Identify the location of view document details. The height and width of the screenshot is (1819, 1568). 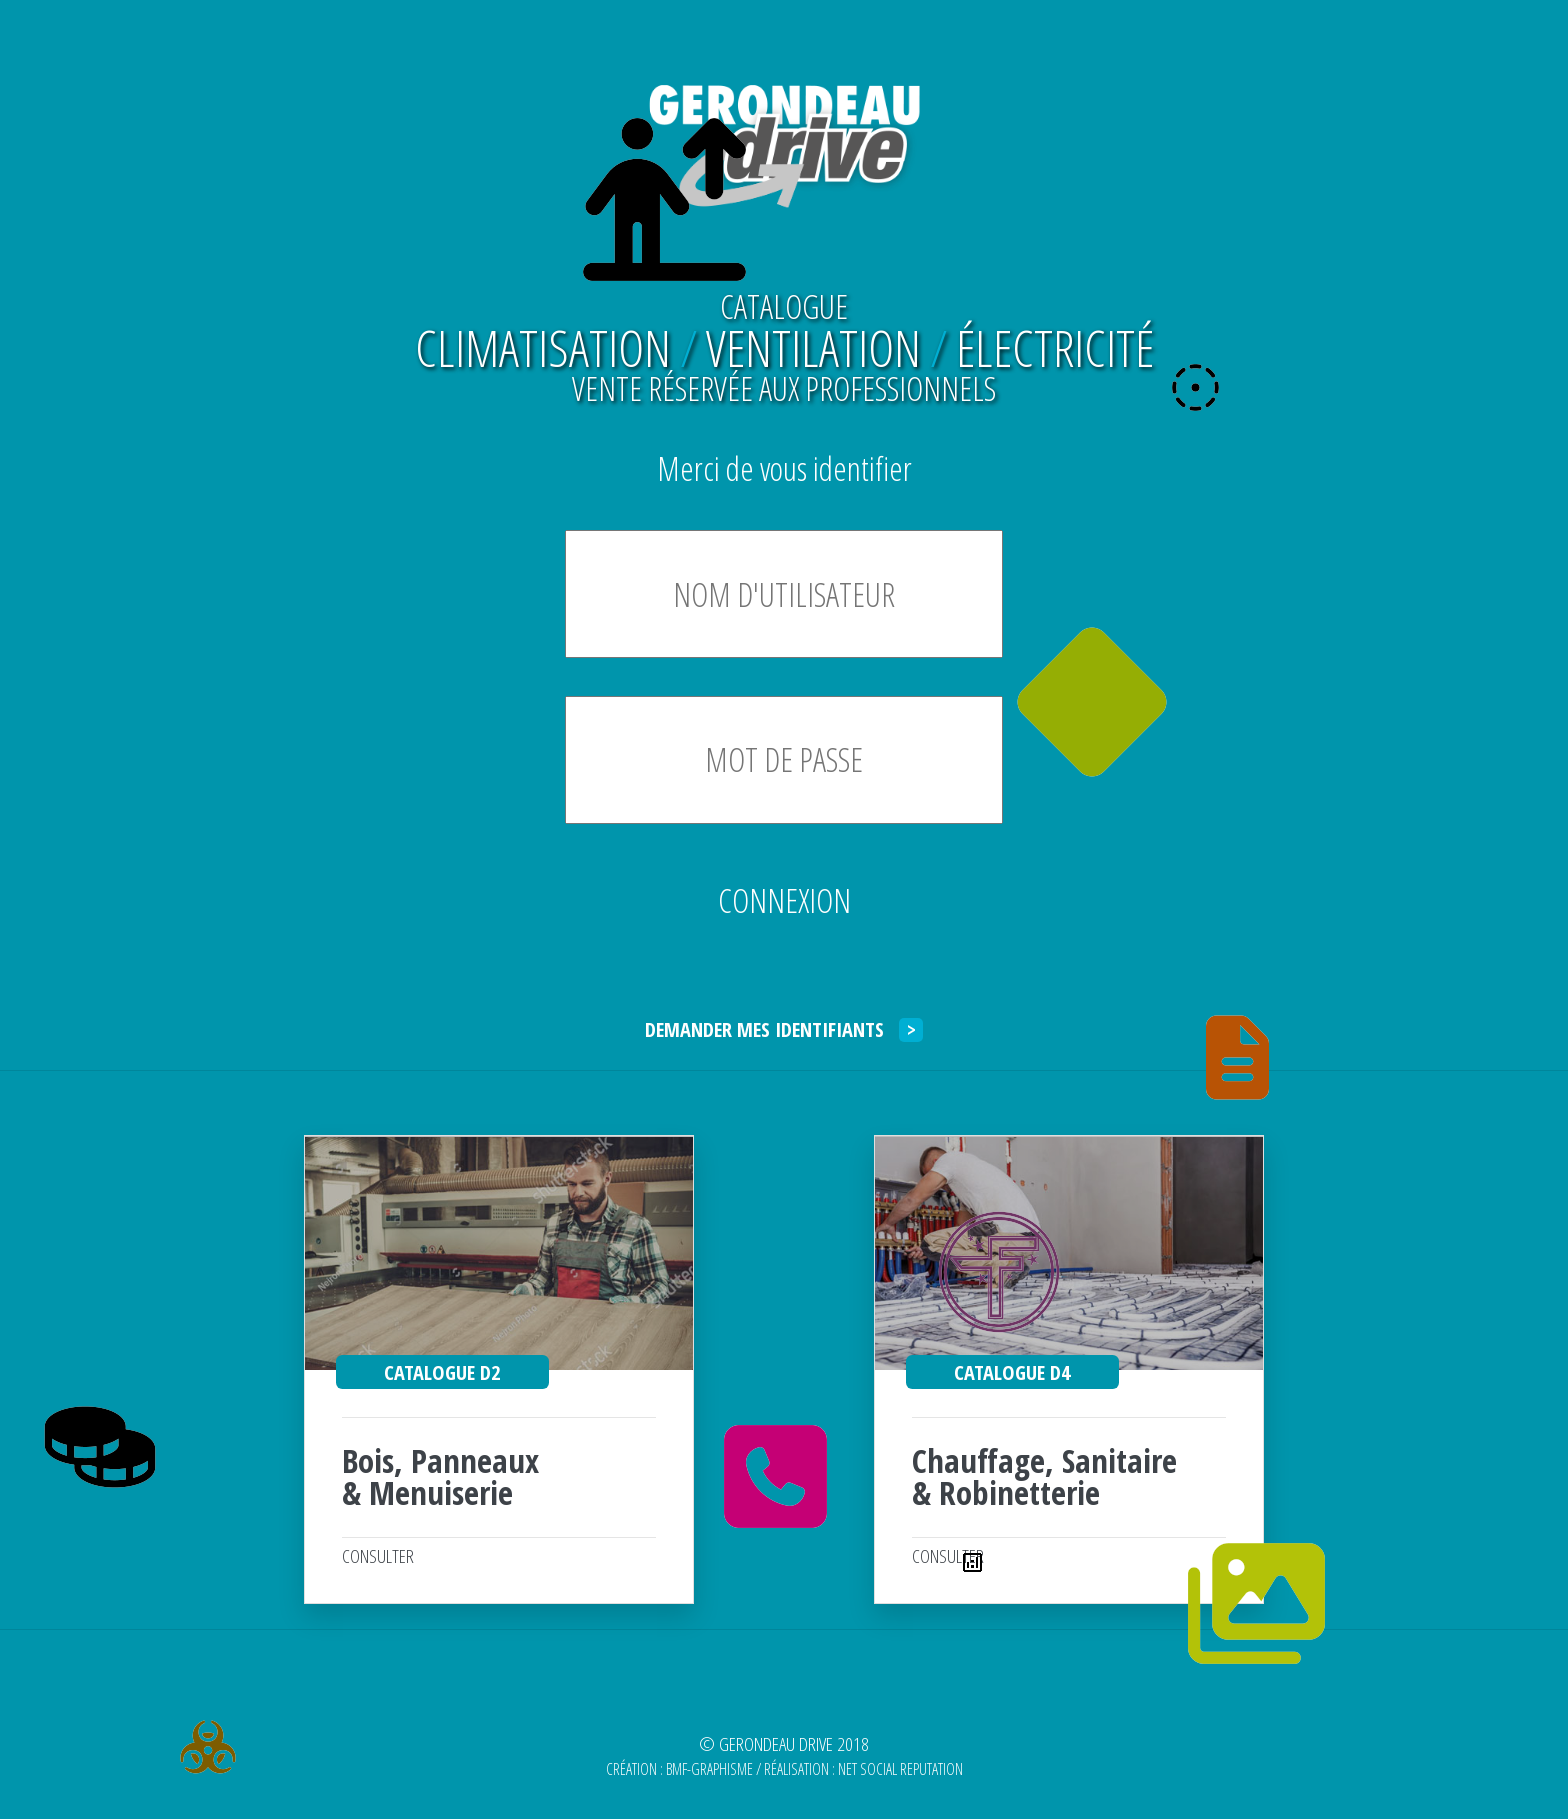
(1237, 1057).